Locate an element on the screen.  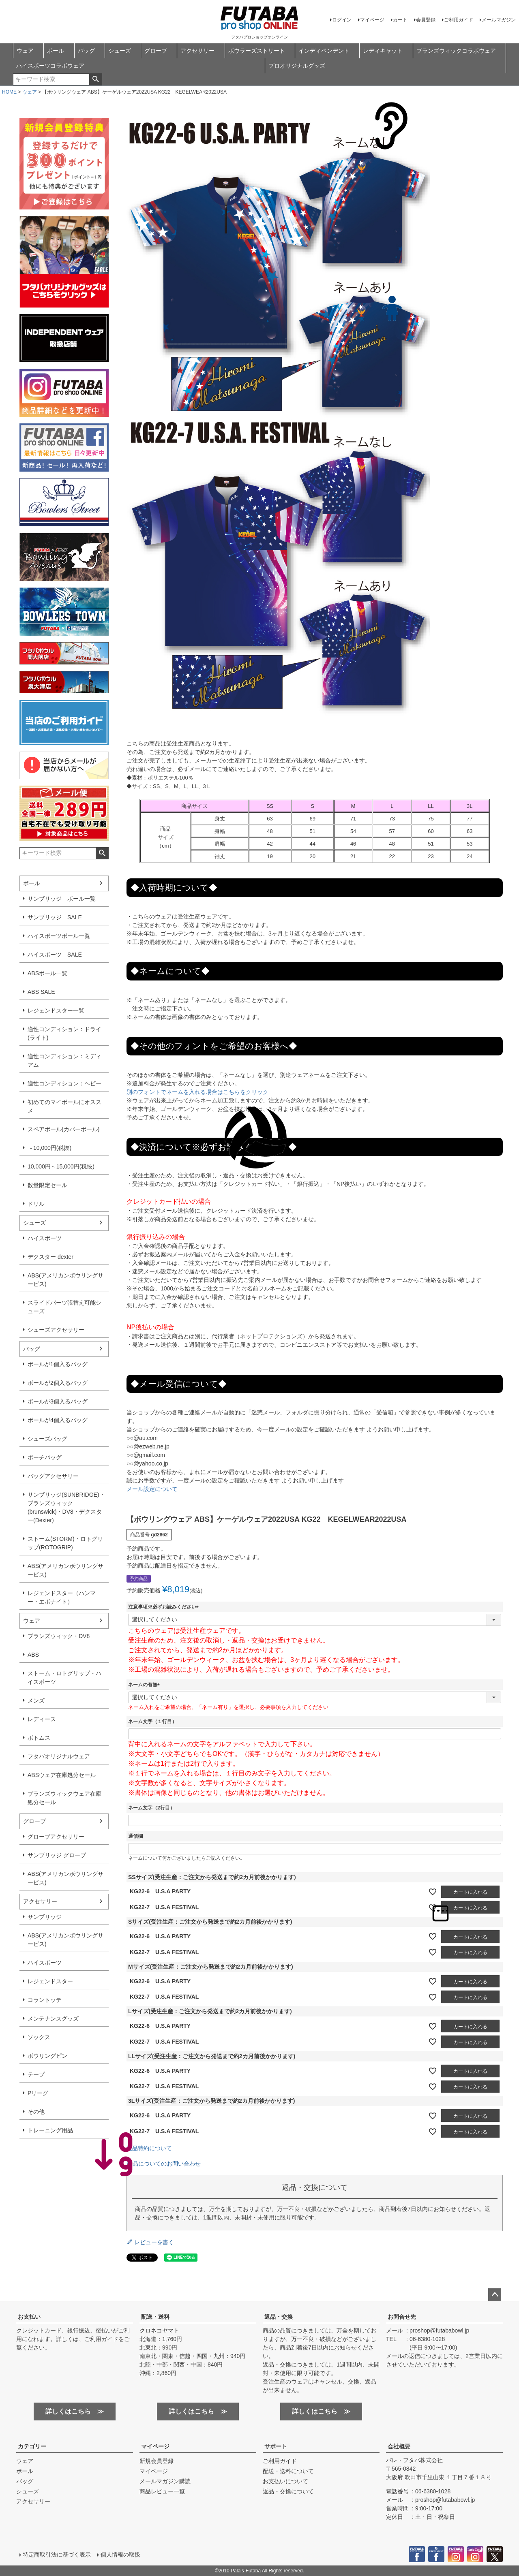
toggle navbar visibility off is located at coordinates (440, 1913).